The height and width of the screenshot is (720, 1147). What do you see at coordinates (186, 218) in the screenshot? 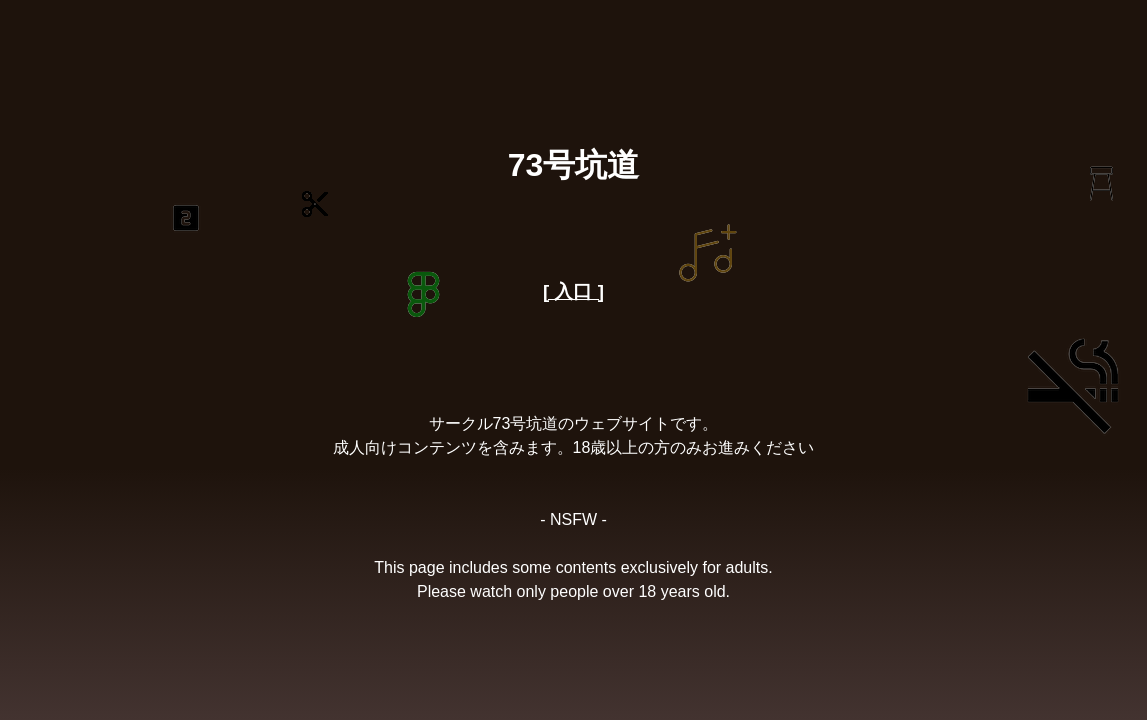
I see `select image filter or look number two` at bounding box center [186, 218].